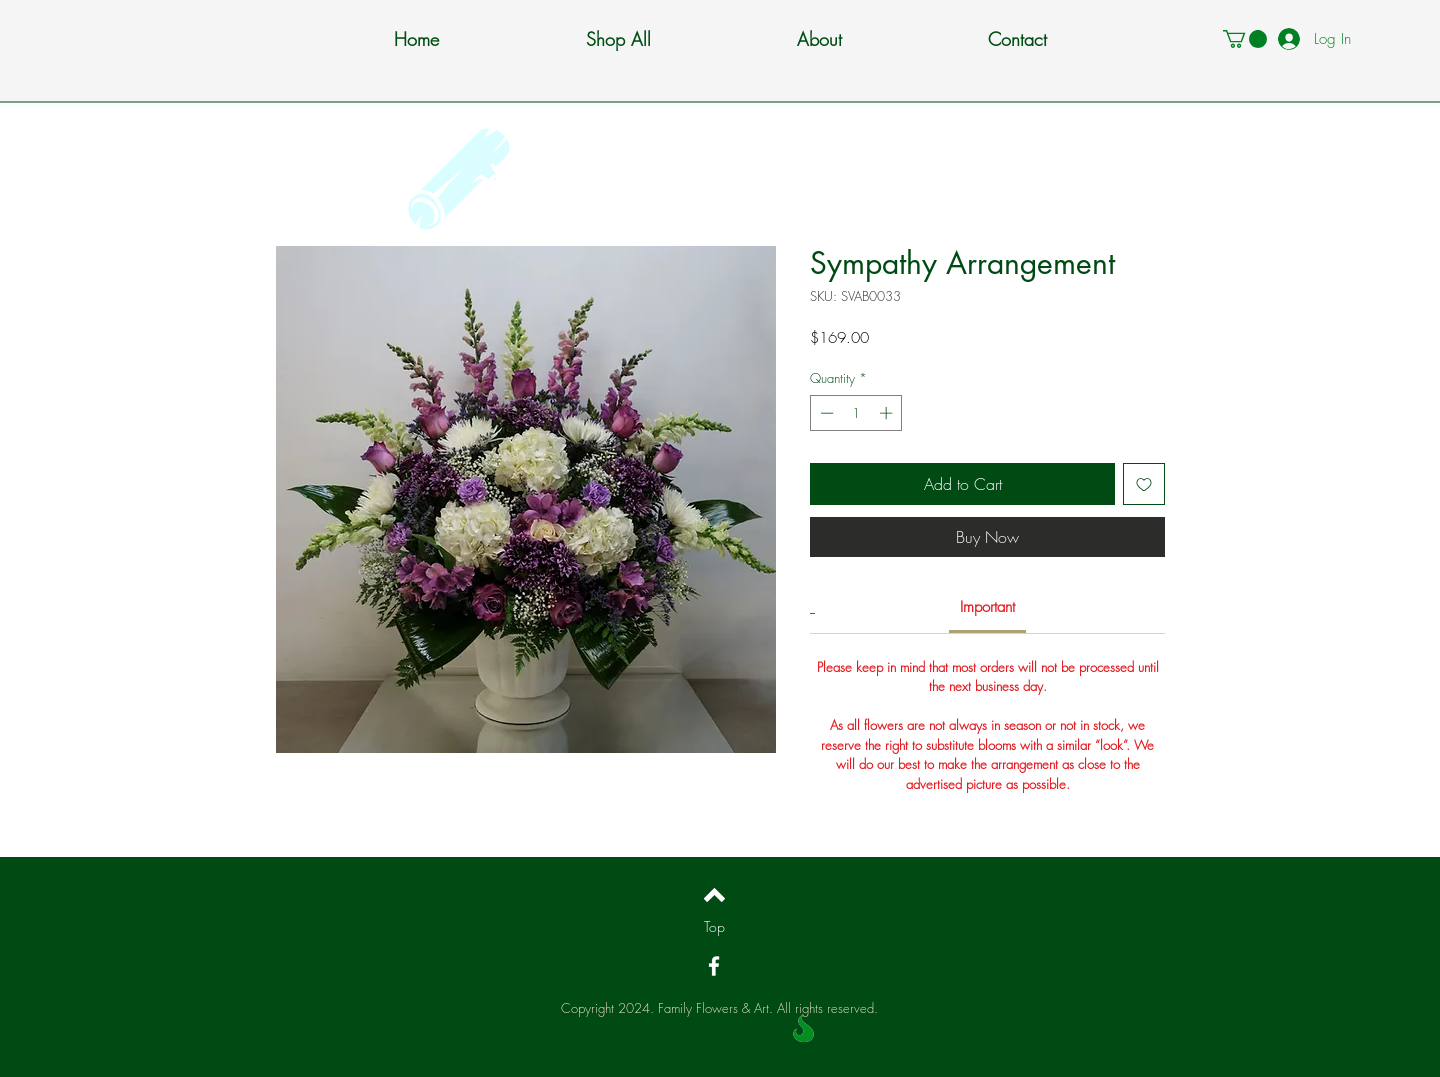 The image size is (1440, 1077). I want to click on view activity log or history, so click(459, 179).